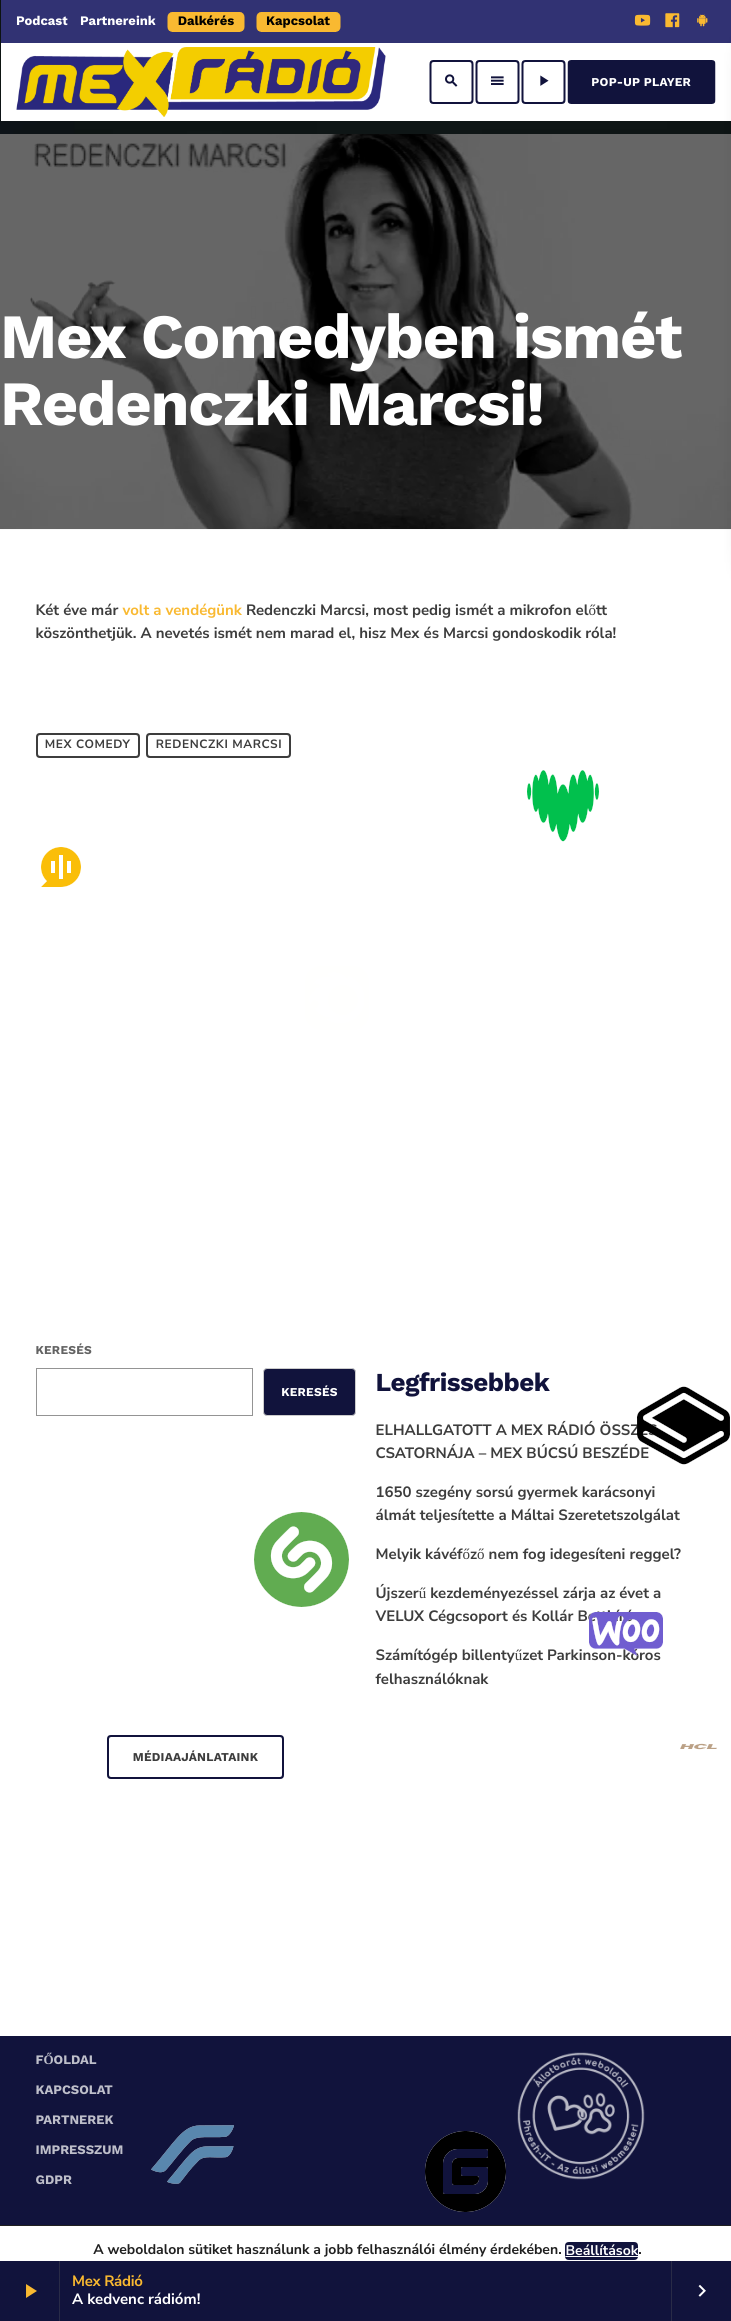 This screenshot has width=731, height=2321. I want to click on stackbit logo, so click(683, 1425).